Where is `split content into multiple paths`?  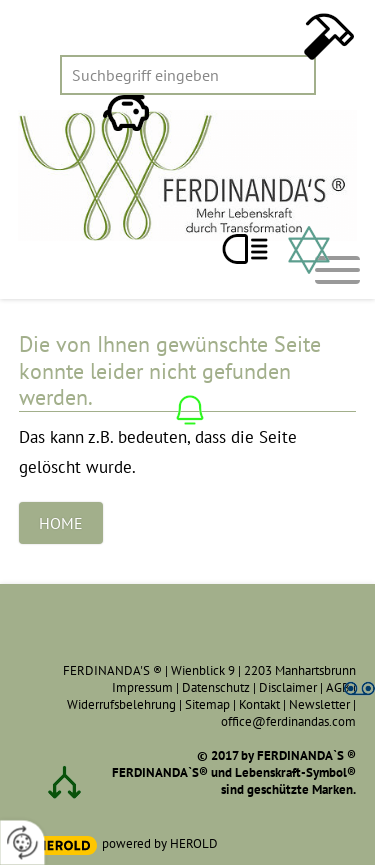 split content into multiple paths is located at coordinates (64, 783).